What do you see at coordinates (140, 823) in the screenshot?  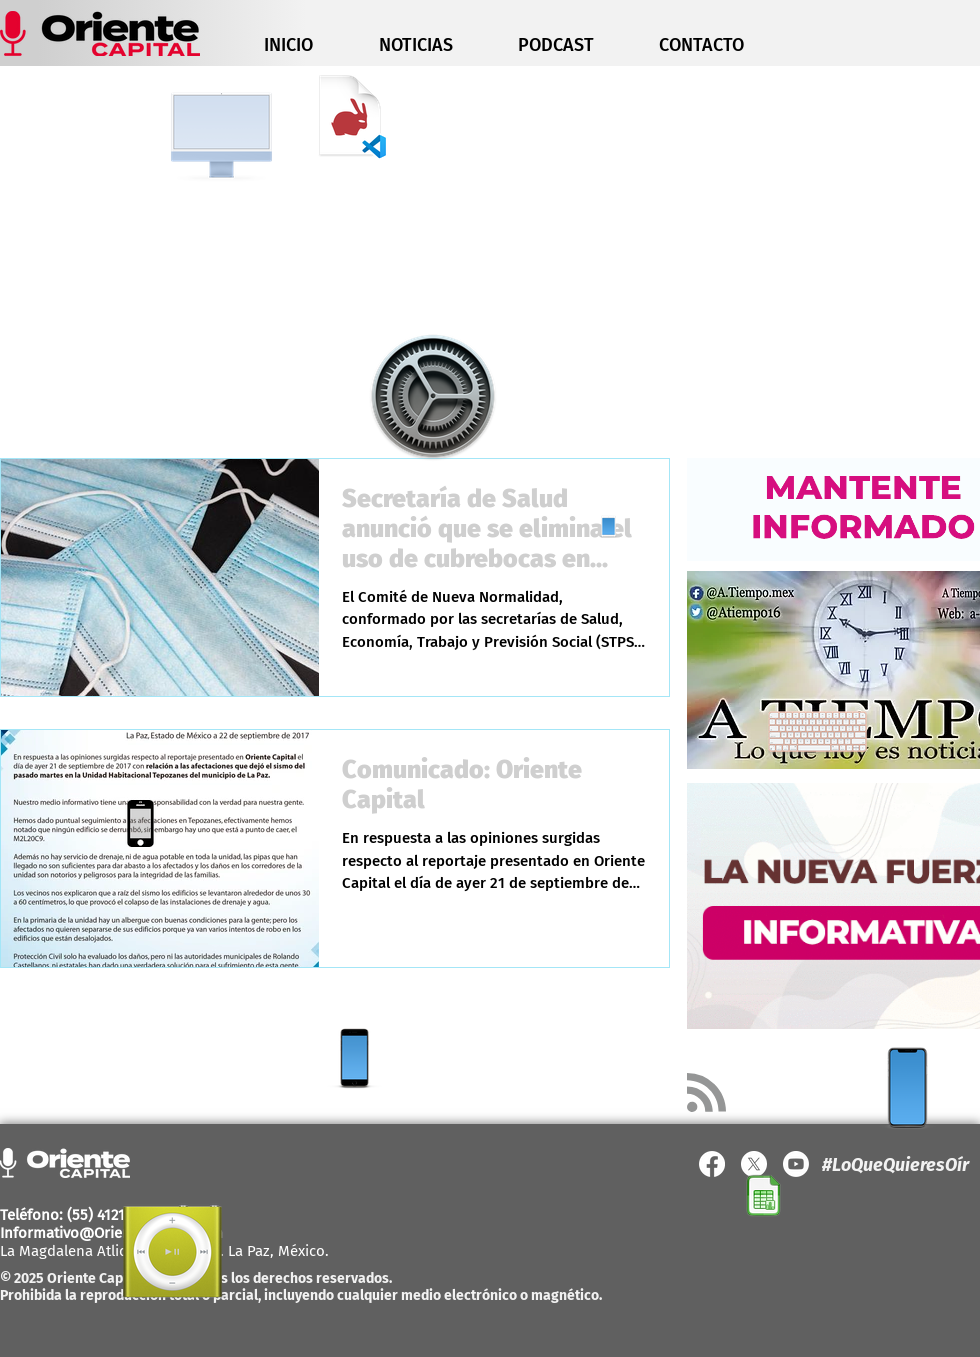 I see `view connected iPhone device` at bounding box center [140, 823].